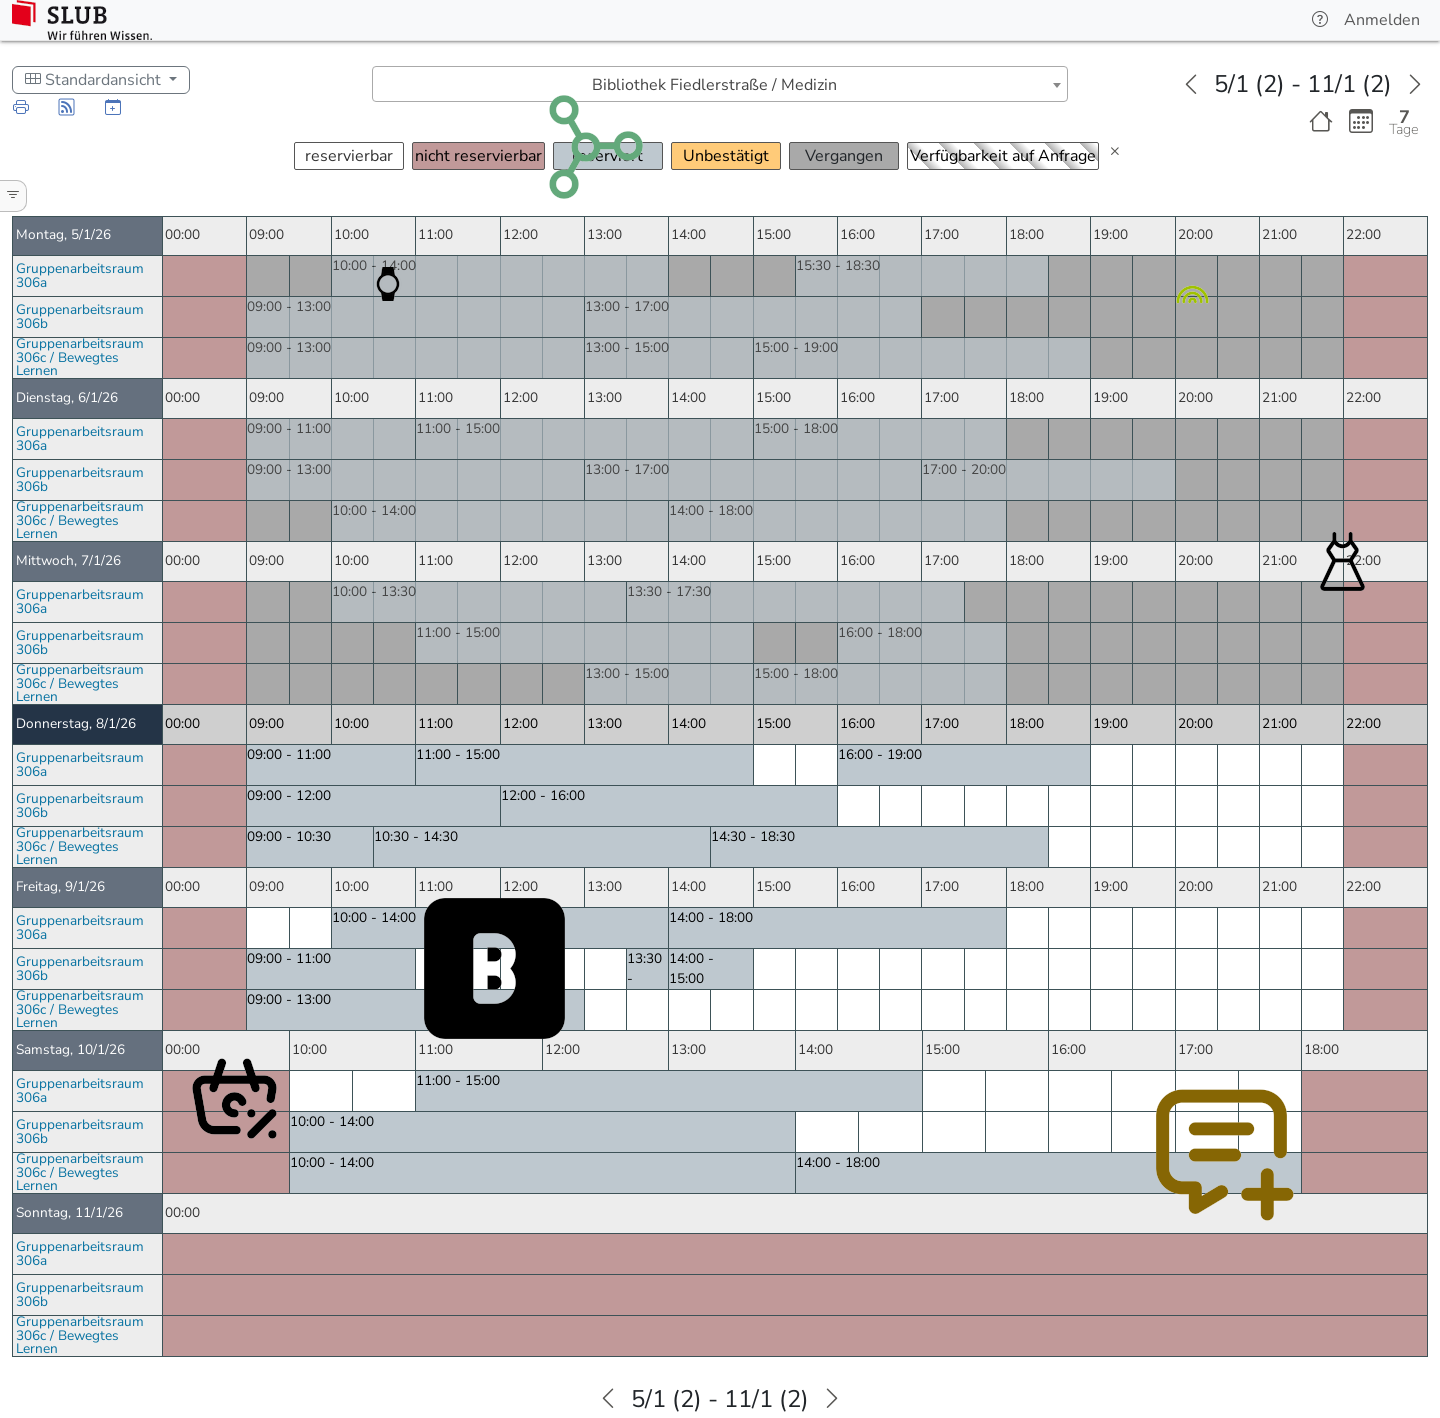  Describe the element at coordinates (1342, 564) in the screenshot. I see `browse women's clothing or dresses` at that location.